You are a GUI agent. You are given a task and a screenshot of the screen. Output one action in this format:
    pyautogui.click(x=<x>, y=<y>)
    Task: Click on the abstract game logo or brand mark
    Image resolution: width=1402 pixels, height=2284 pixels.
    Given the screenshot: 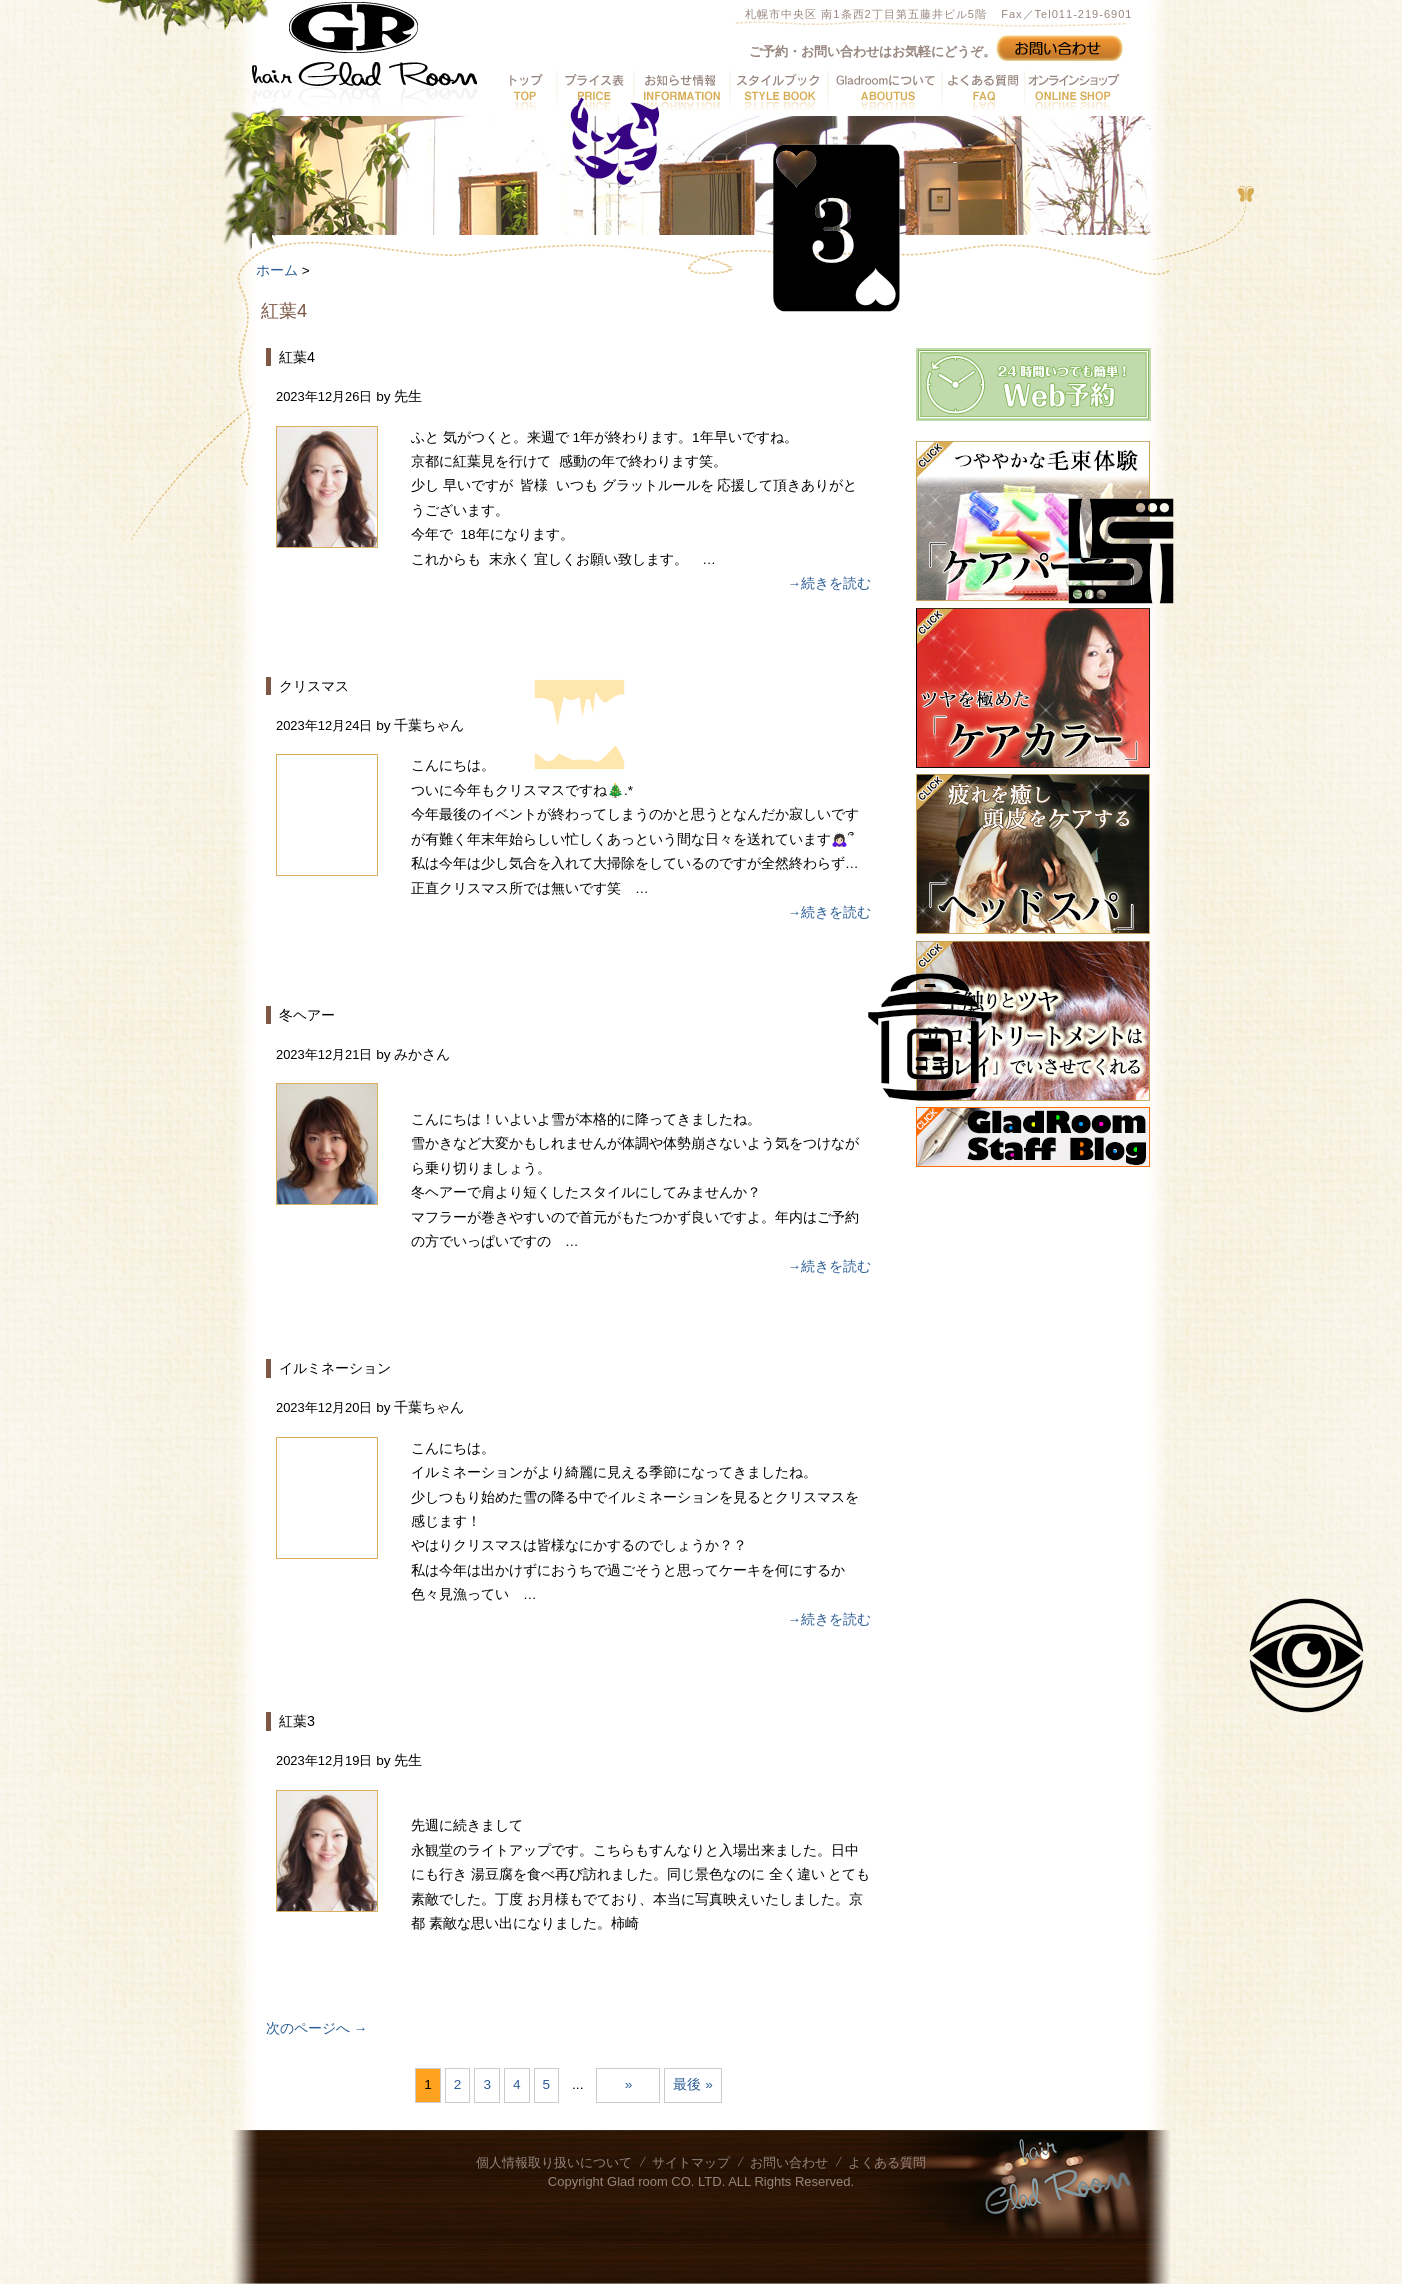 What is the action you would take?
    pyautogui.click(x=1121, y=551)
    